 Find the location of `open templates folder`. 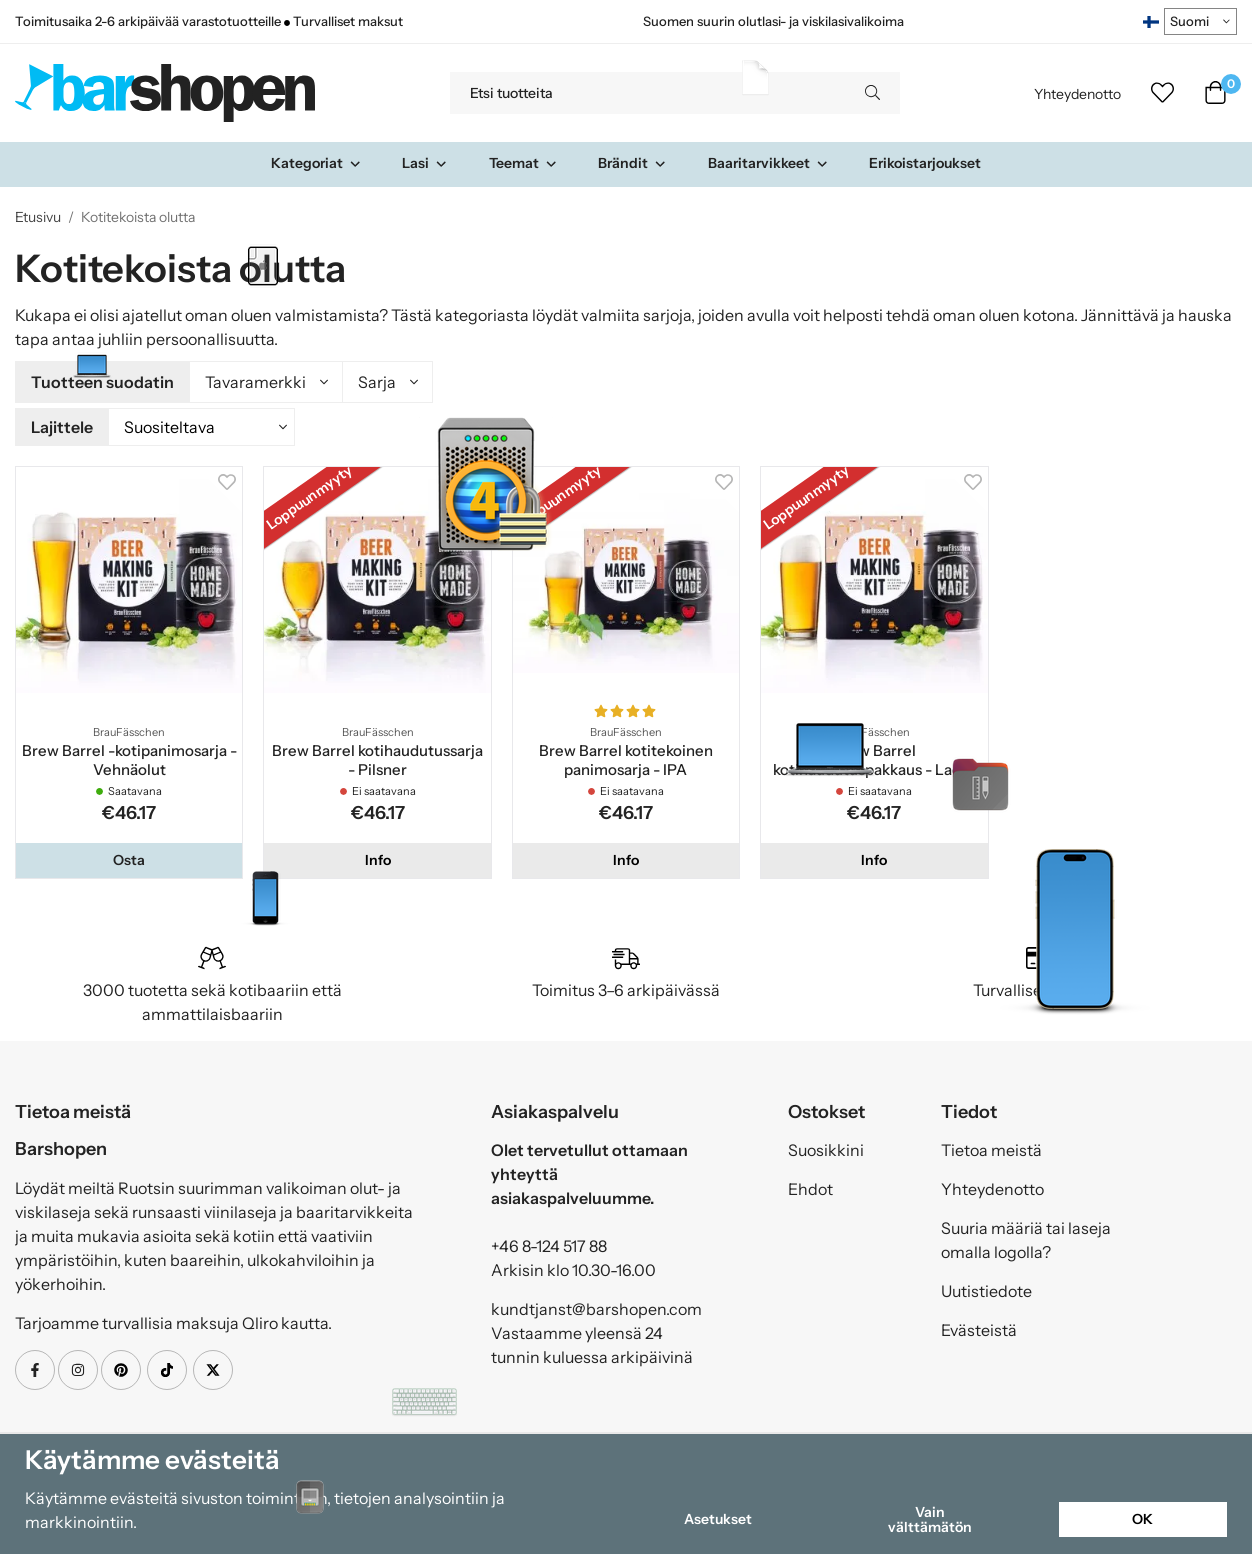

open templates folder is located at coordinates (980, 784).